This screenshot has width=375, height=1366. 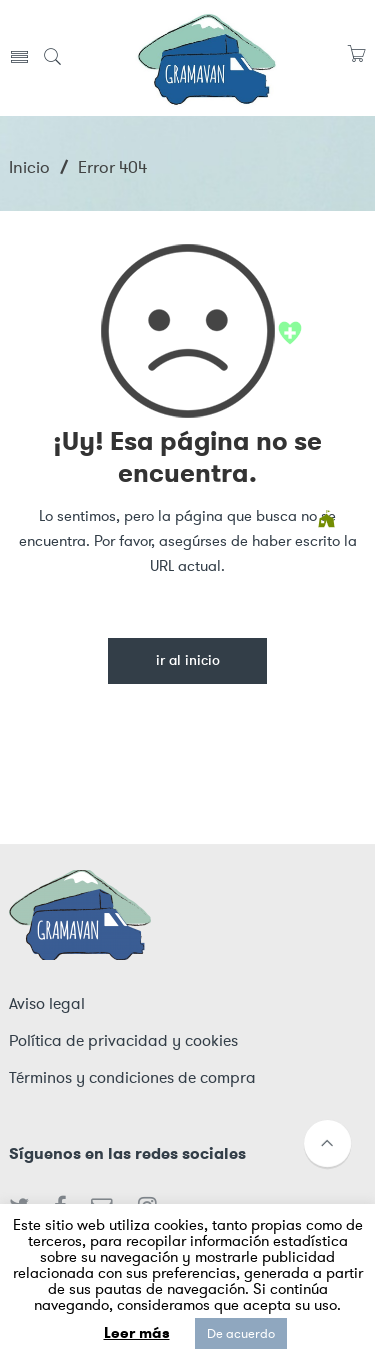 What do you see at coordinates (290, 333) in the screenshot?
I see `add to favorites` at bounding box center [290, 333].